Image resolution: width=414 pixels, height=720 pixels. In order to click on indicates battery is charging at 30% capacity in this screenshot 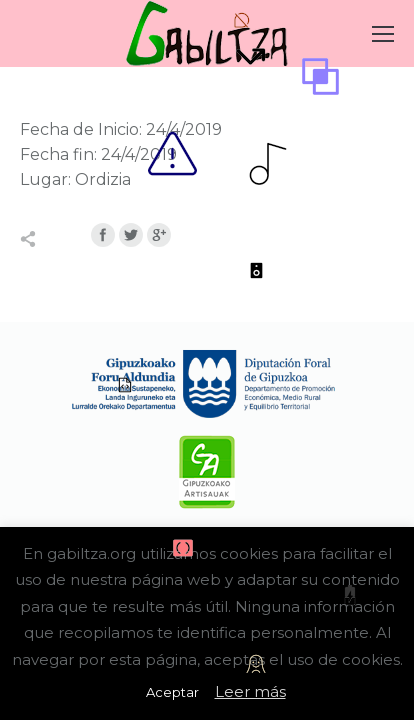, I will do `click(350, 595)`.